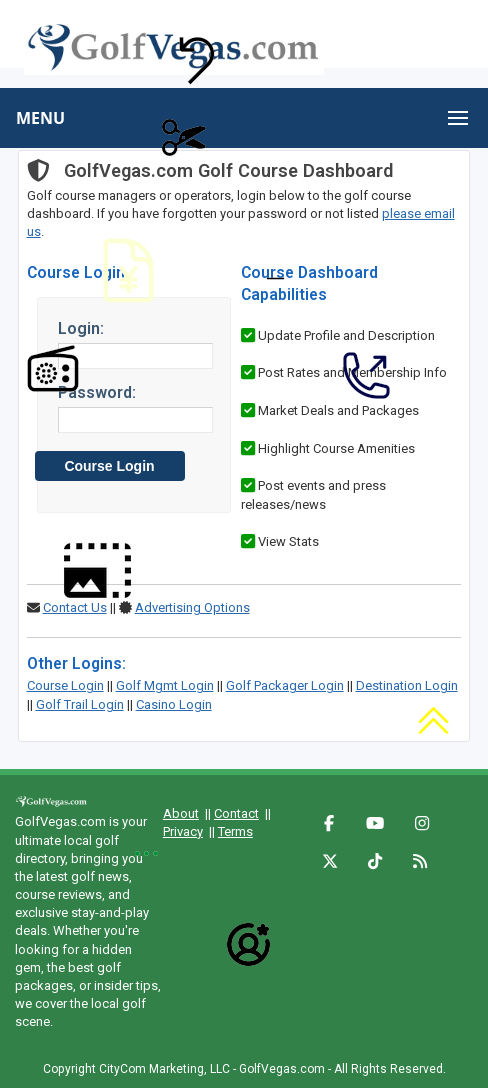  I want to click on listen to radio or audio broadcasts, so click(53, 368).